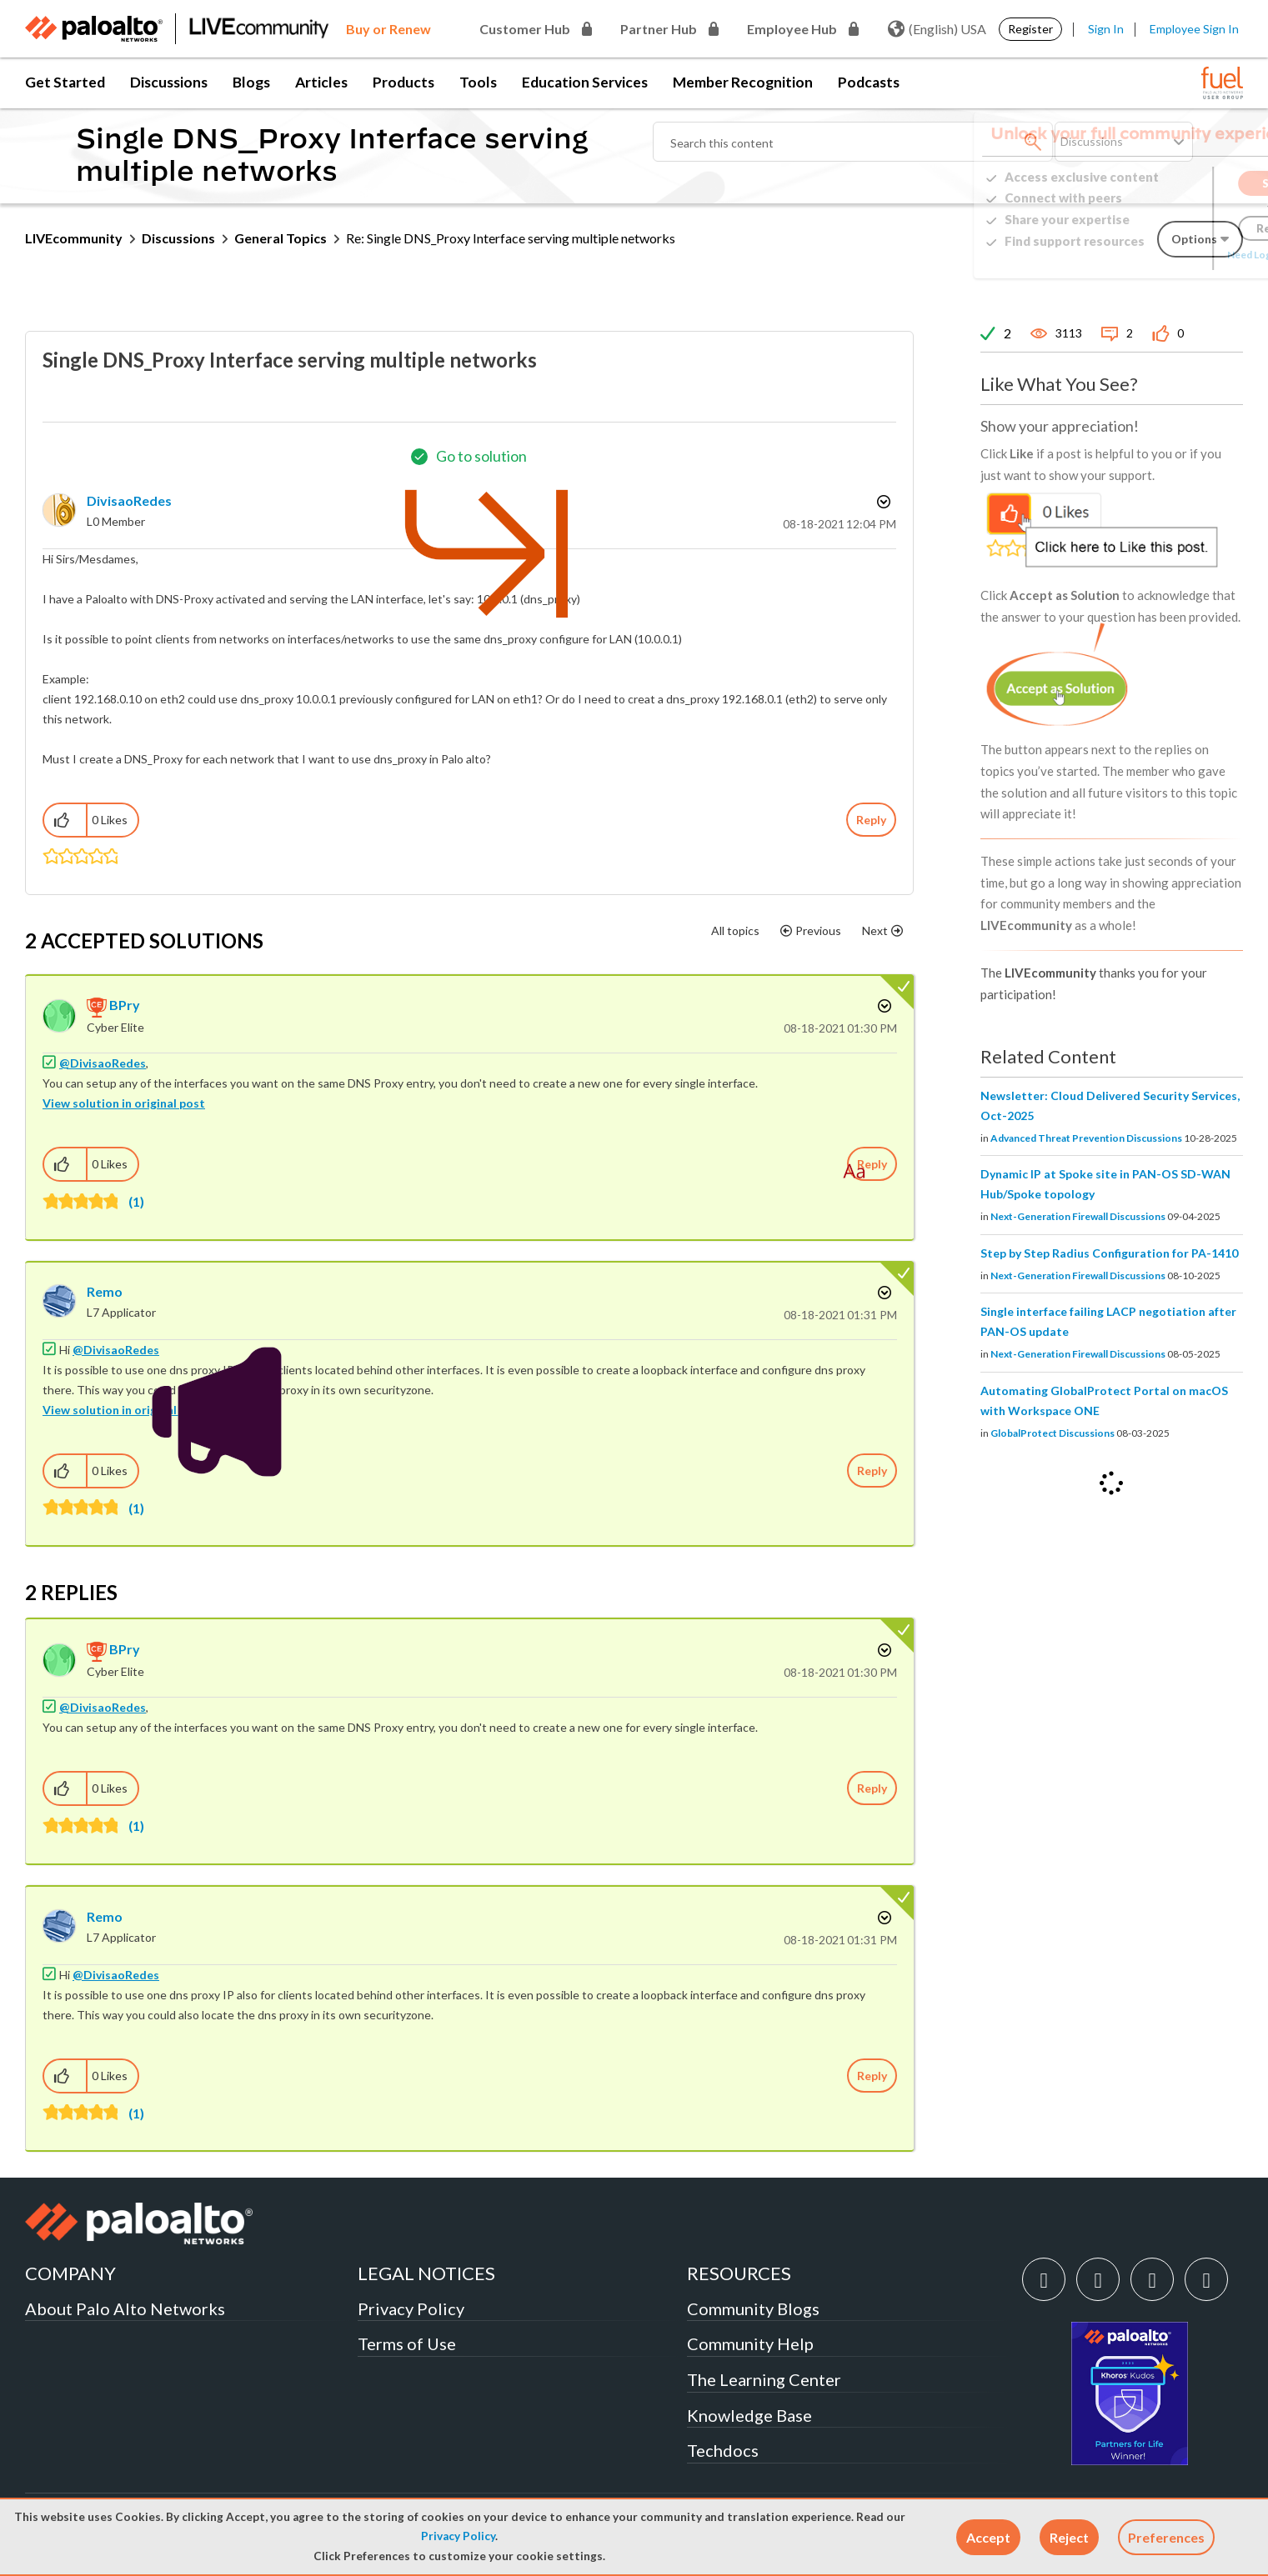 The image size is (1268, 2576). What do you see at coordinates (854, 1171) in the screenshot?
I see `toggle case-sensitive search` at bounding box center [854, 1171].